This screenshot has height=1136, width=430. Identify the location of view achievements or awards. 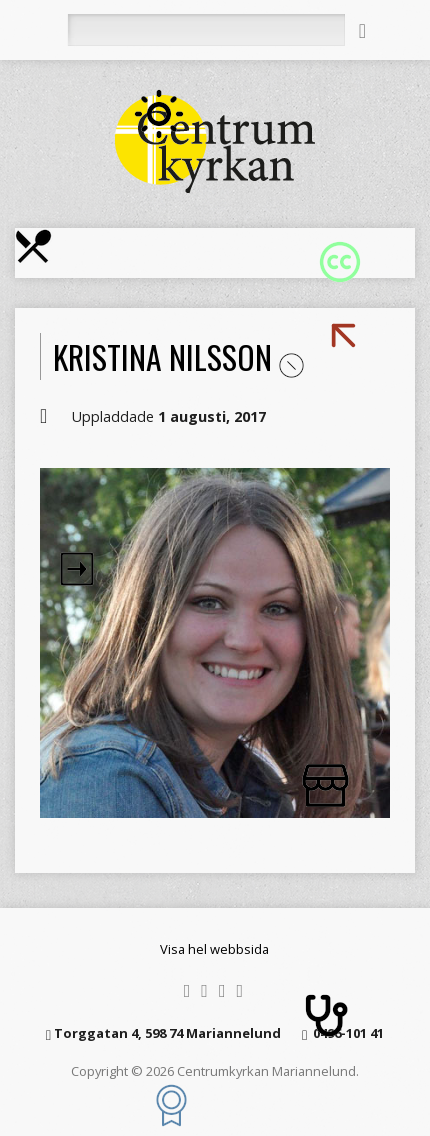
(171, 1105).